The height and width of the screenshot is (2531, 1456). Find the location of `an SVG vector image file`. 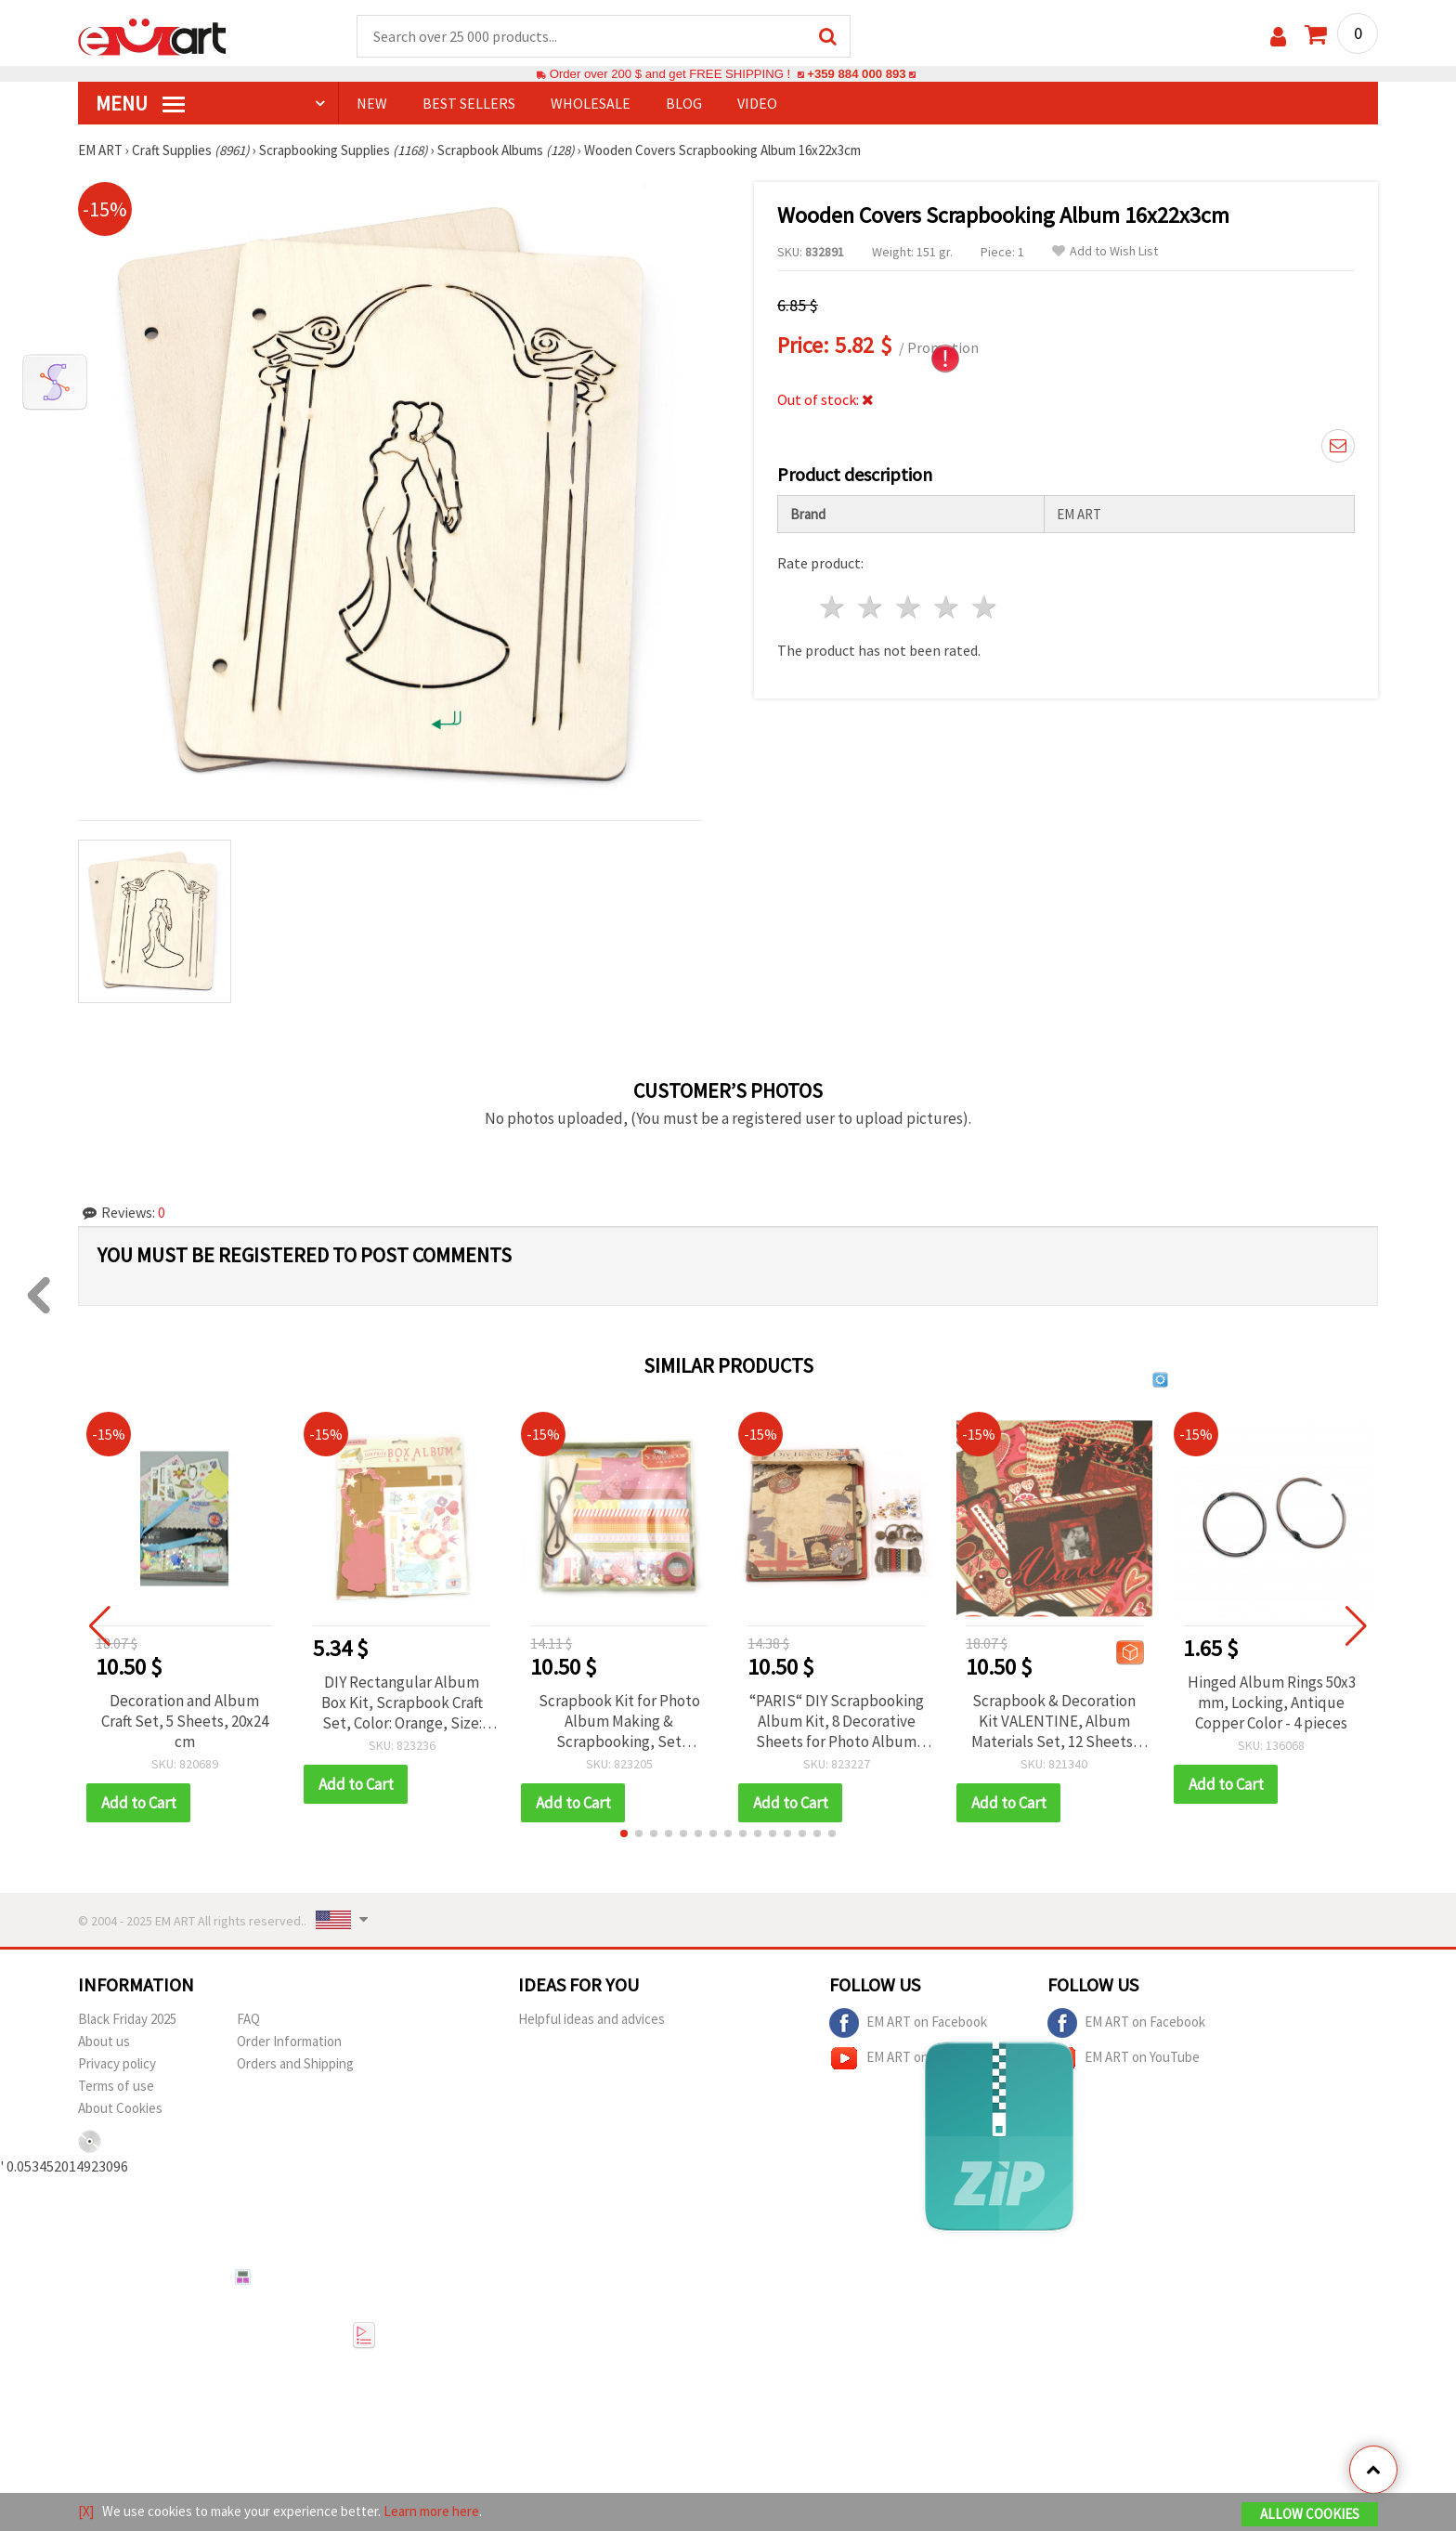

an SVG vector image file is located at coordinates (55, 380).